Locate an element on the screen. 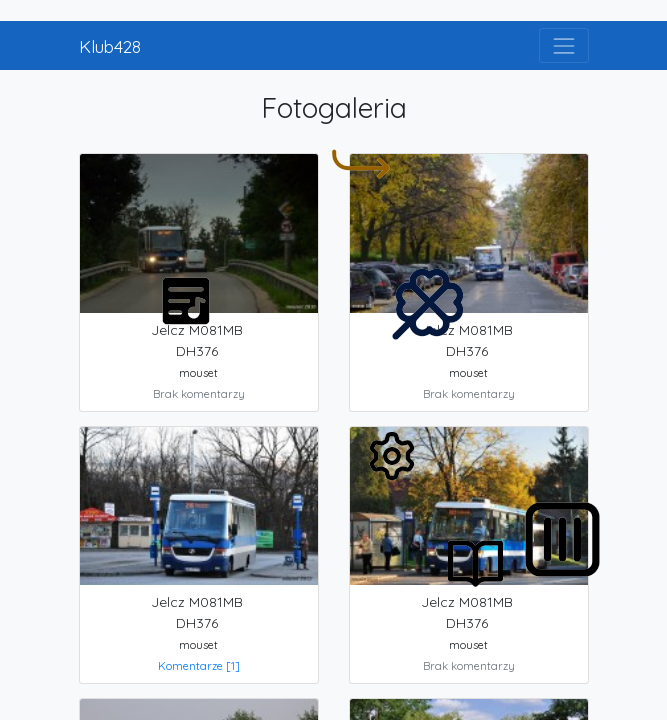  view your music playlist is located at coordinates (186, 301).